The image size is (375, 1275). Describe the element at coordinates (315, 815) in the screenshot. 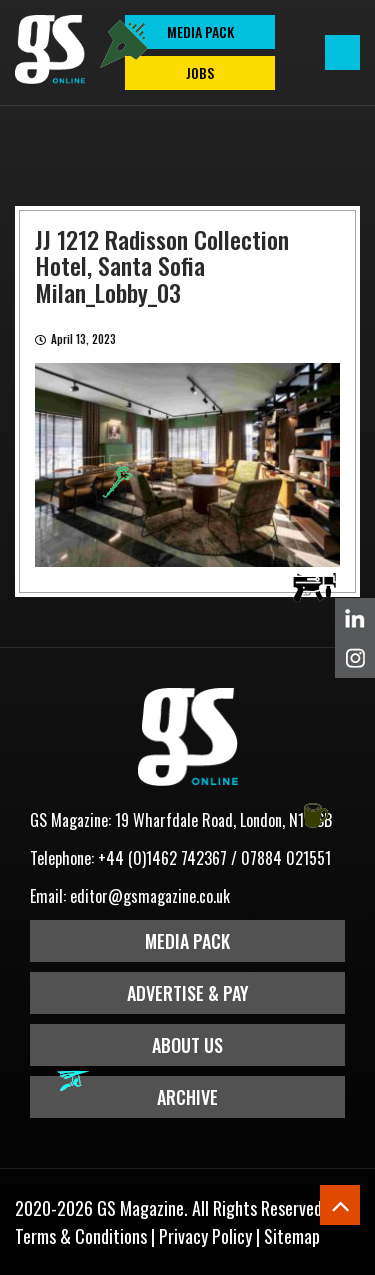

I see `access a café or coffee shop feature` at that location.